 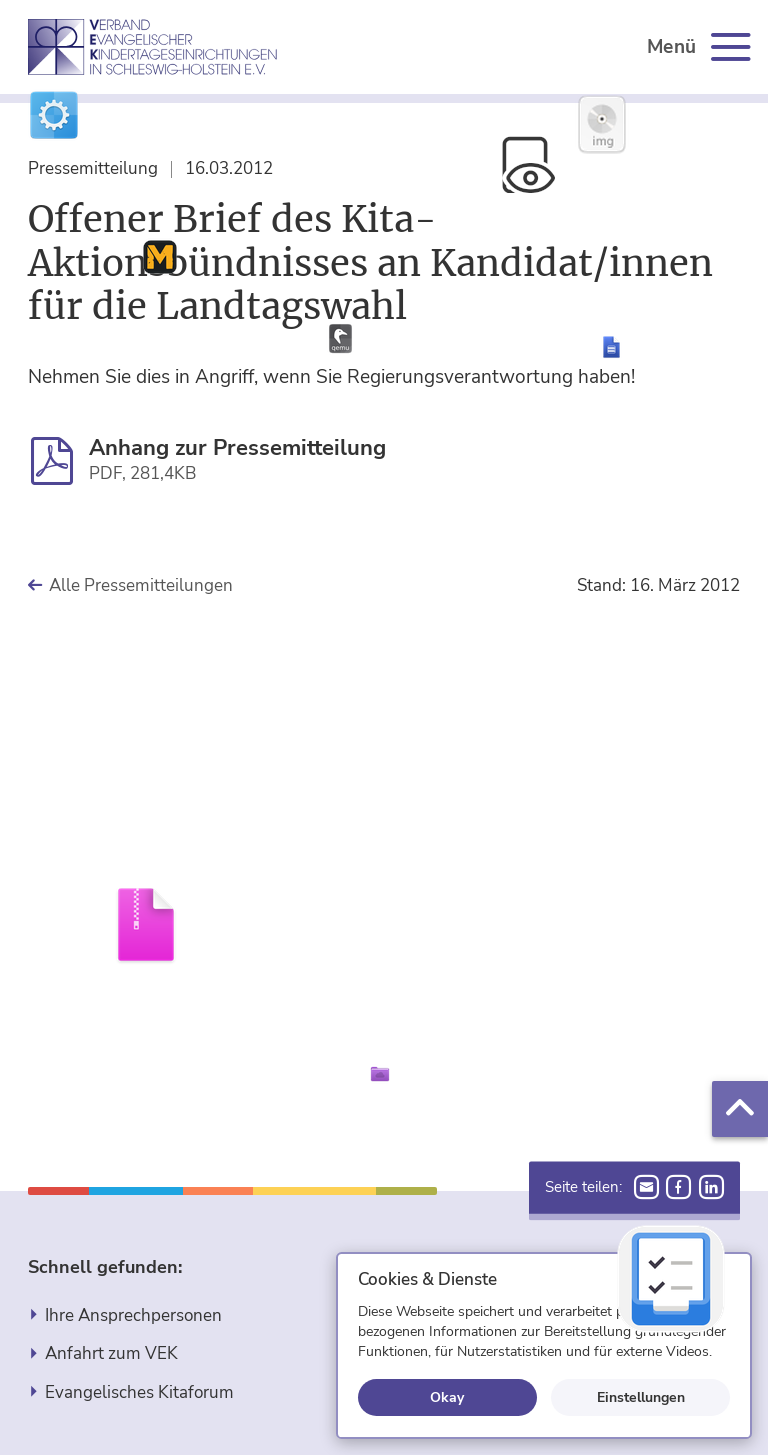 What do you see at coordinates (611, 347) in the screenshot?
I see `SMB network workgroup file type` at bounding box center [611, 347].